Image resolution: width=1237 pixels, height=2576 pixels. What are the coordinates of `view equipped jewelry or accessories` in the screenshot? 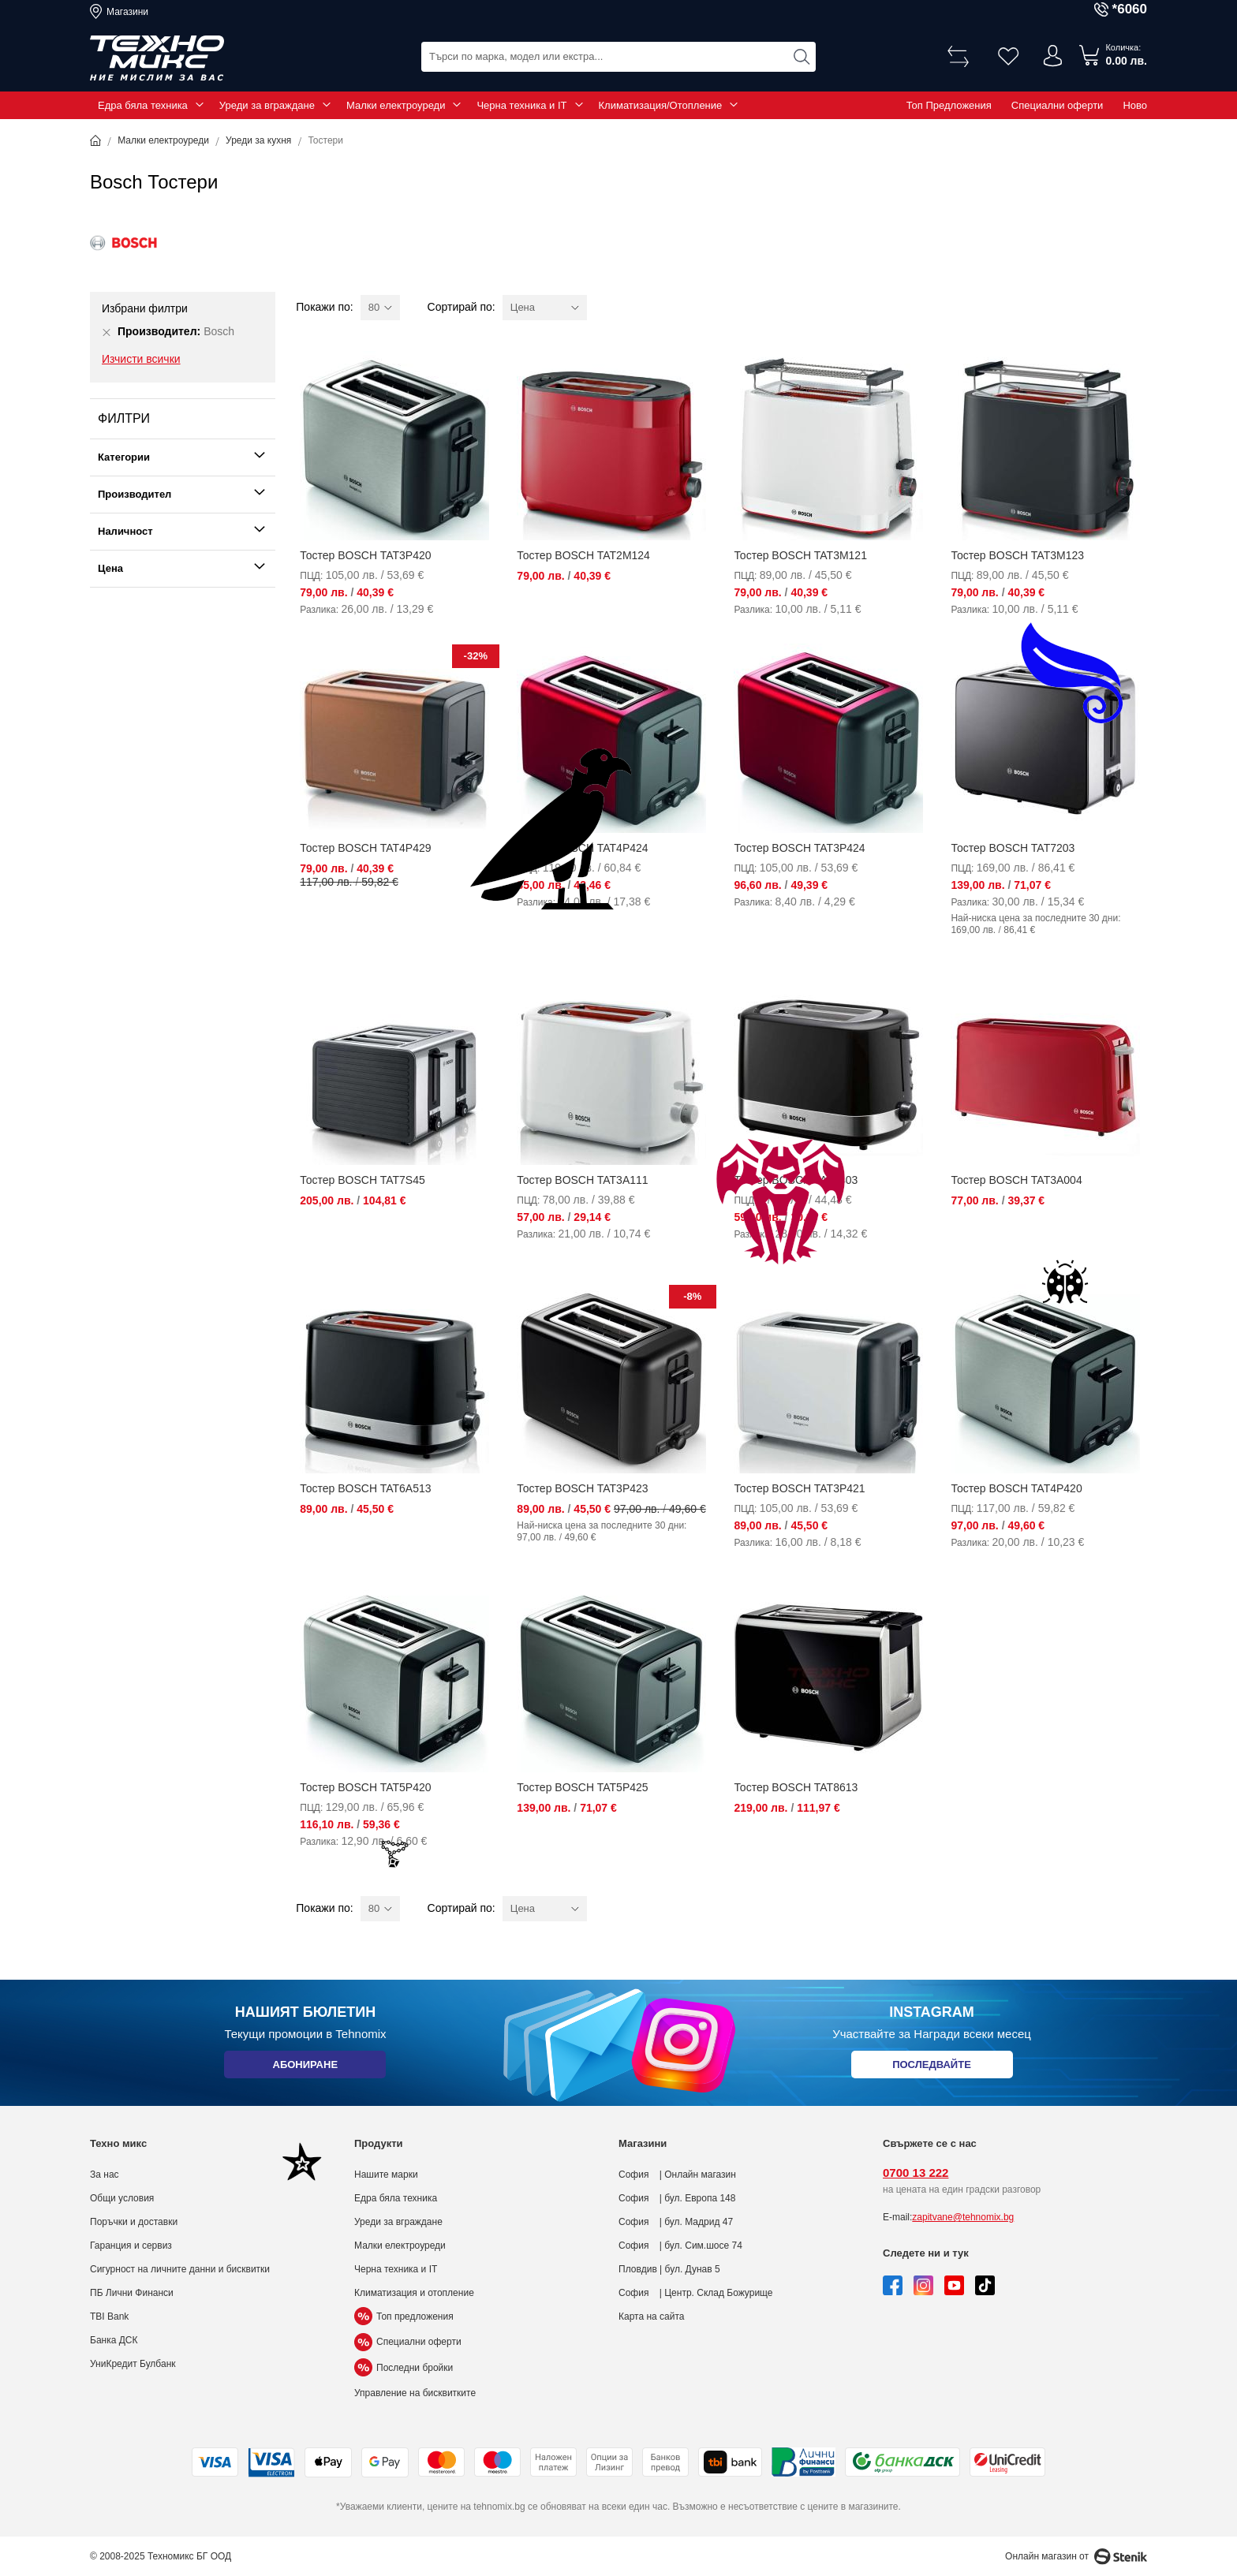 It's located at (394, 1854).